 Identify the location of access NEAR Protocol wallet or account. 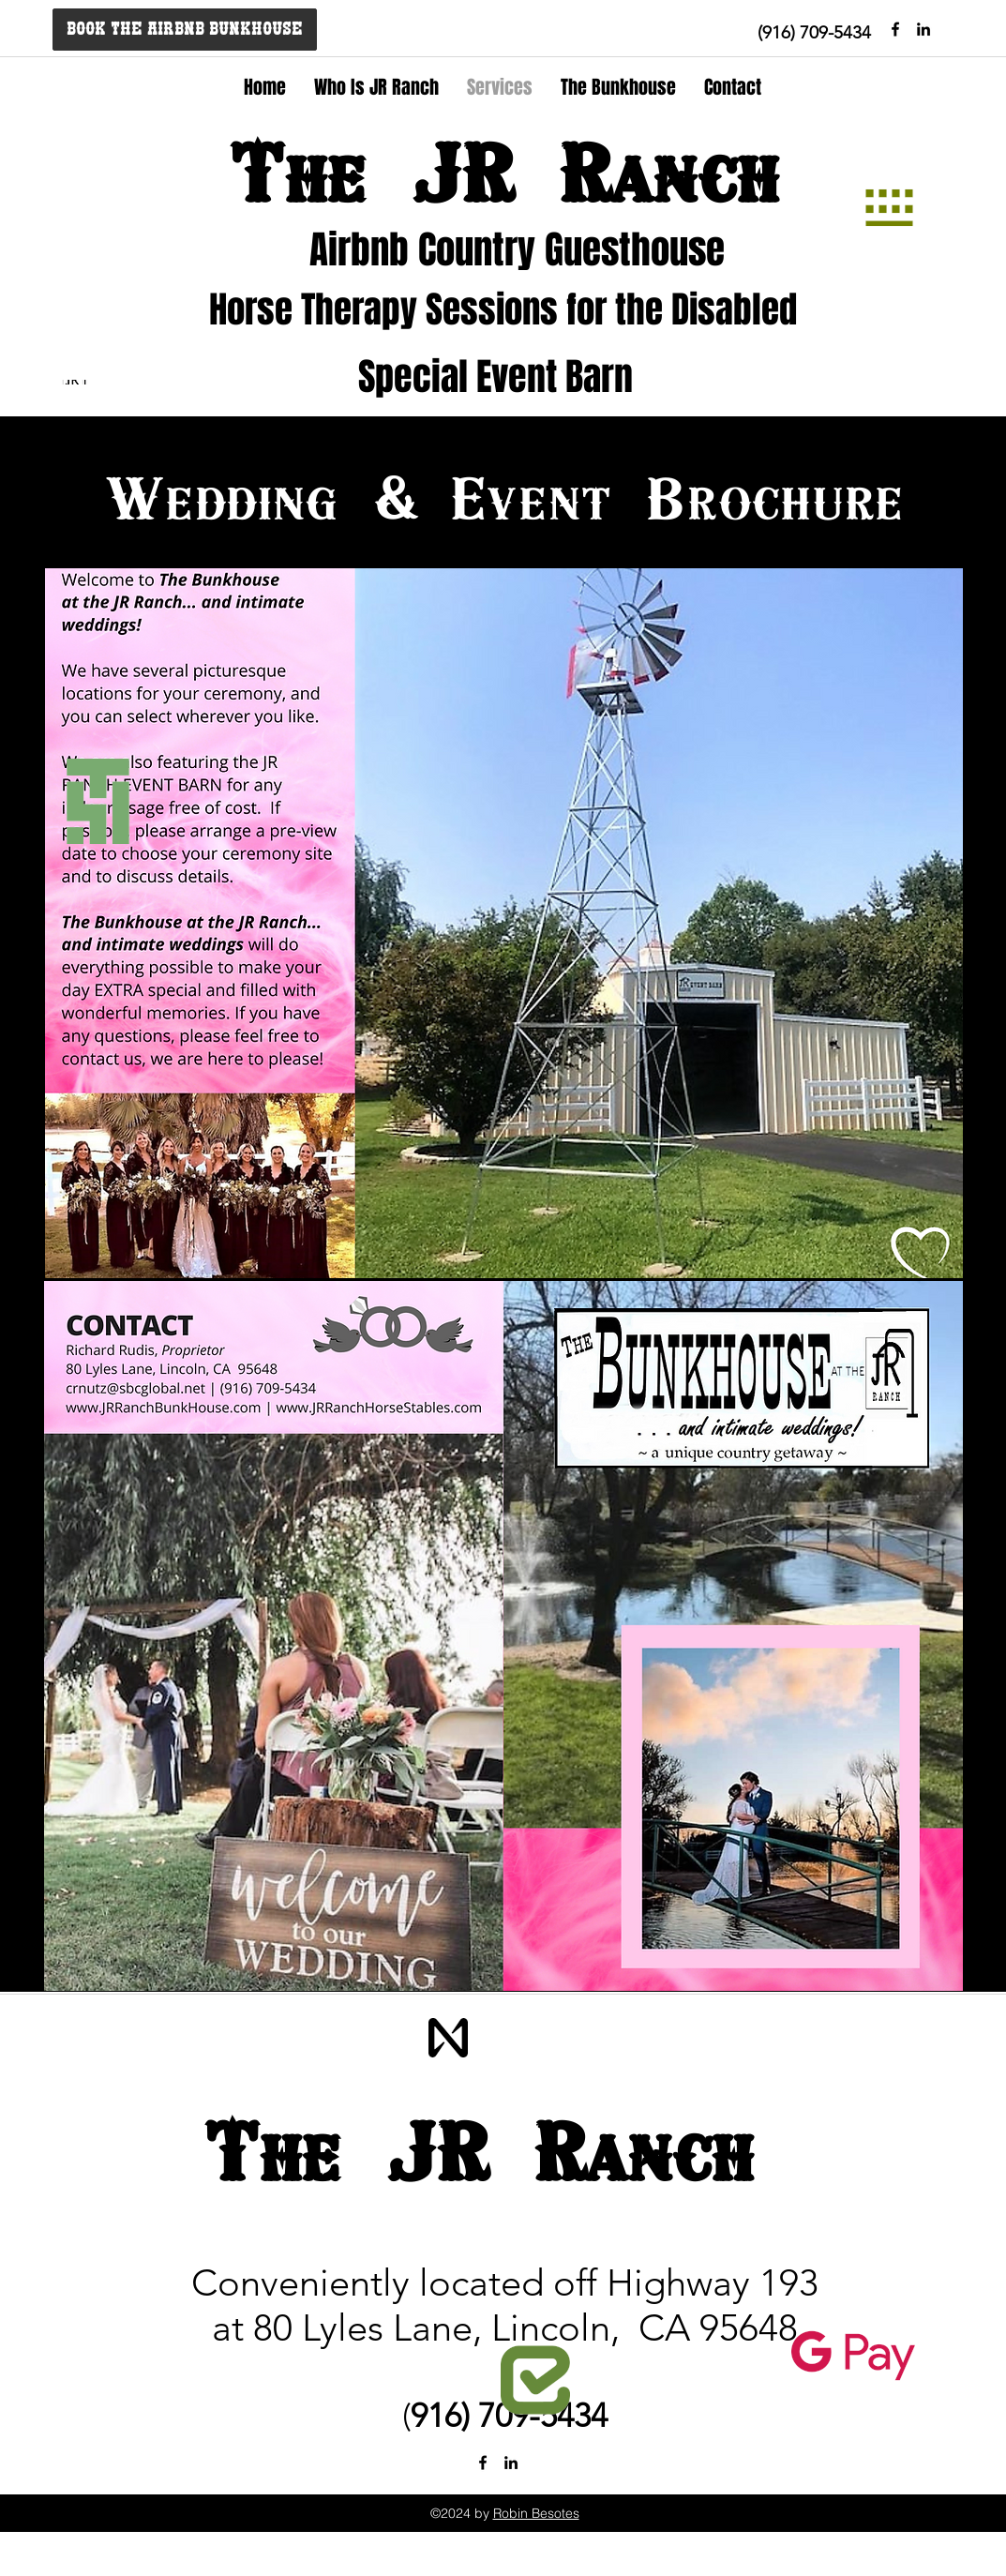
(448, 2038).